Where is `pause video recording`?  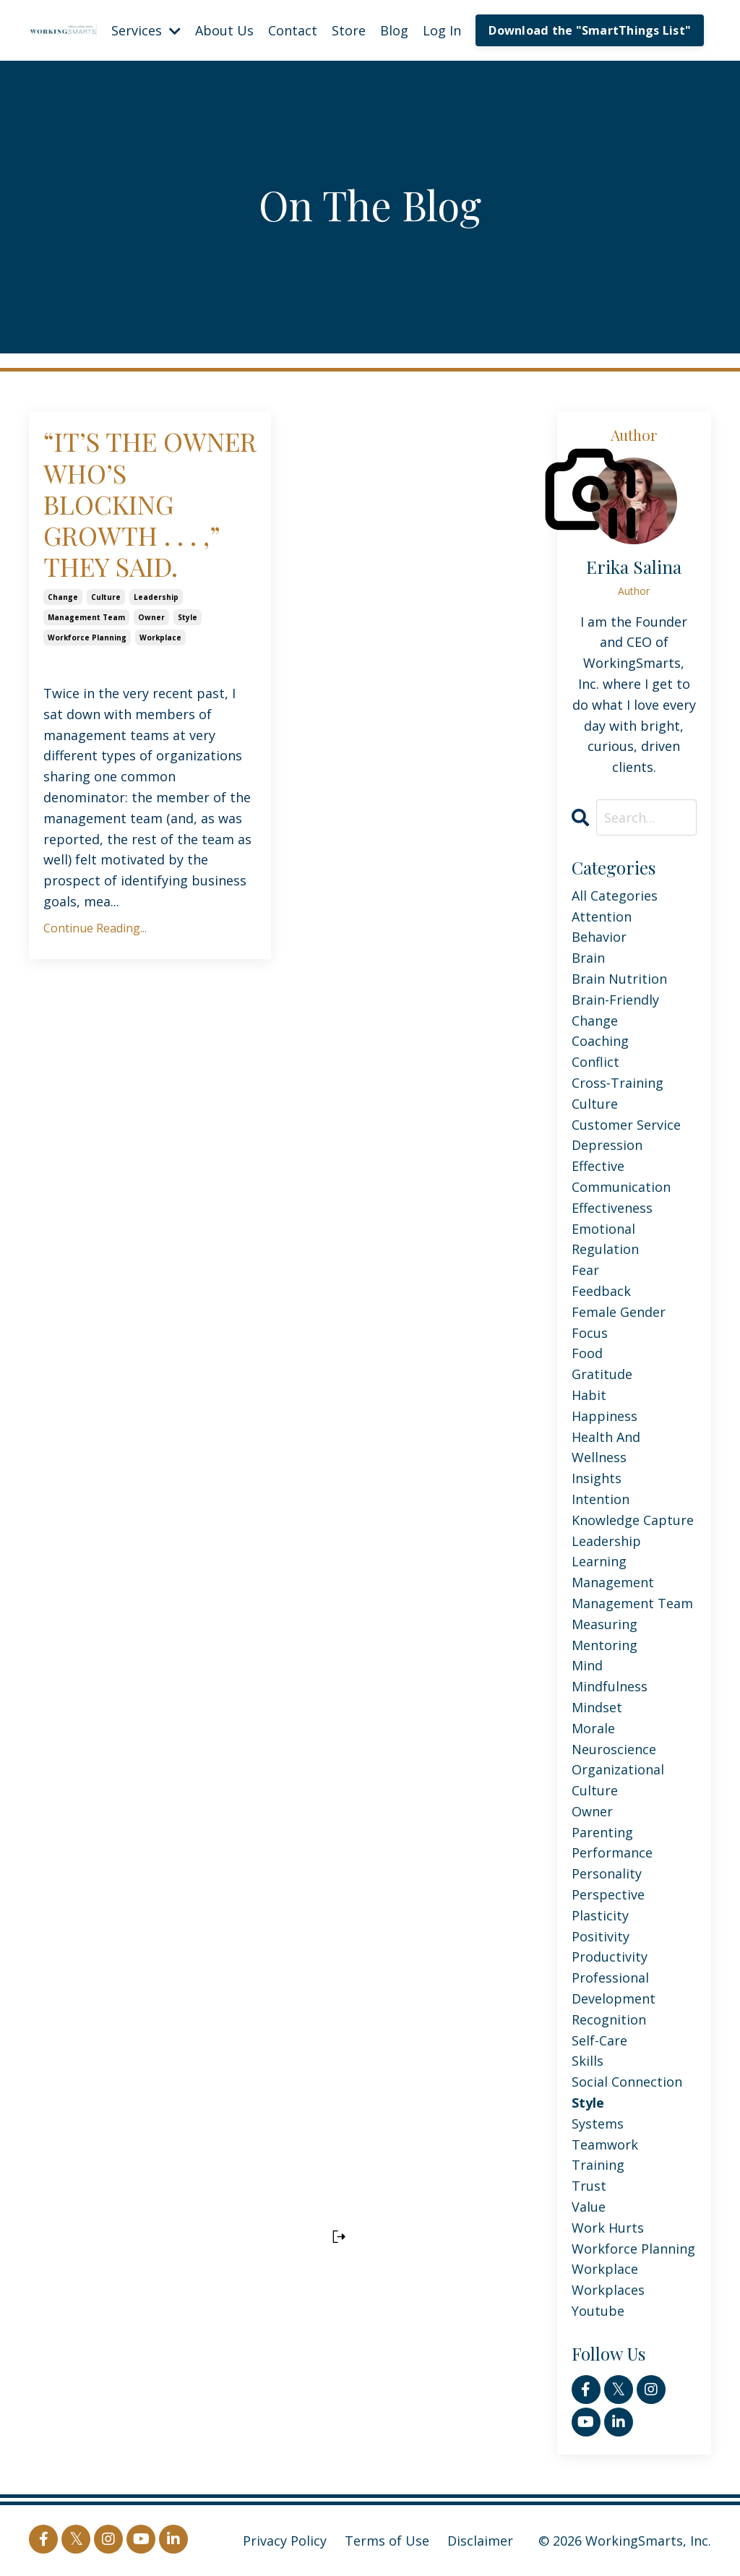 pause video recording is located at coordinates (590, 489).